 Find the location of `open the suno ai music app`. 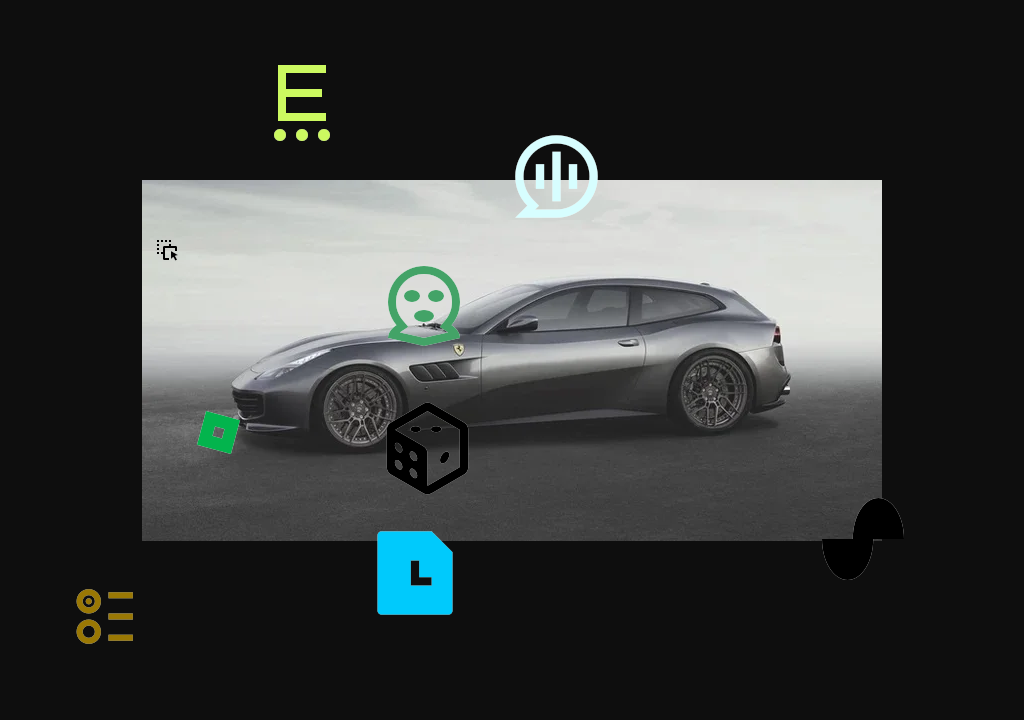

open the suno ai music app is located at coordinates (863, 539).